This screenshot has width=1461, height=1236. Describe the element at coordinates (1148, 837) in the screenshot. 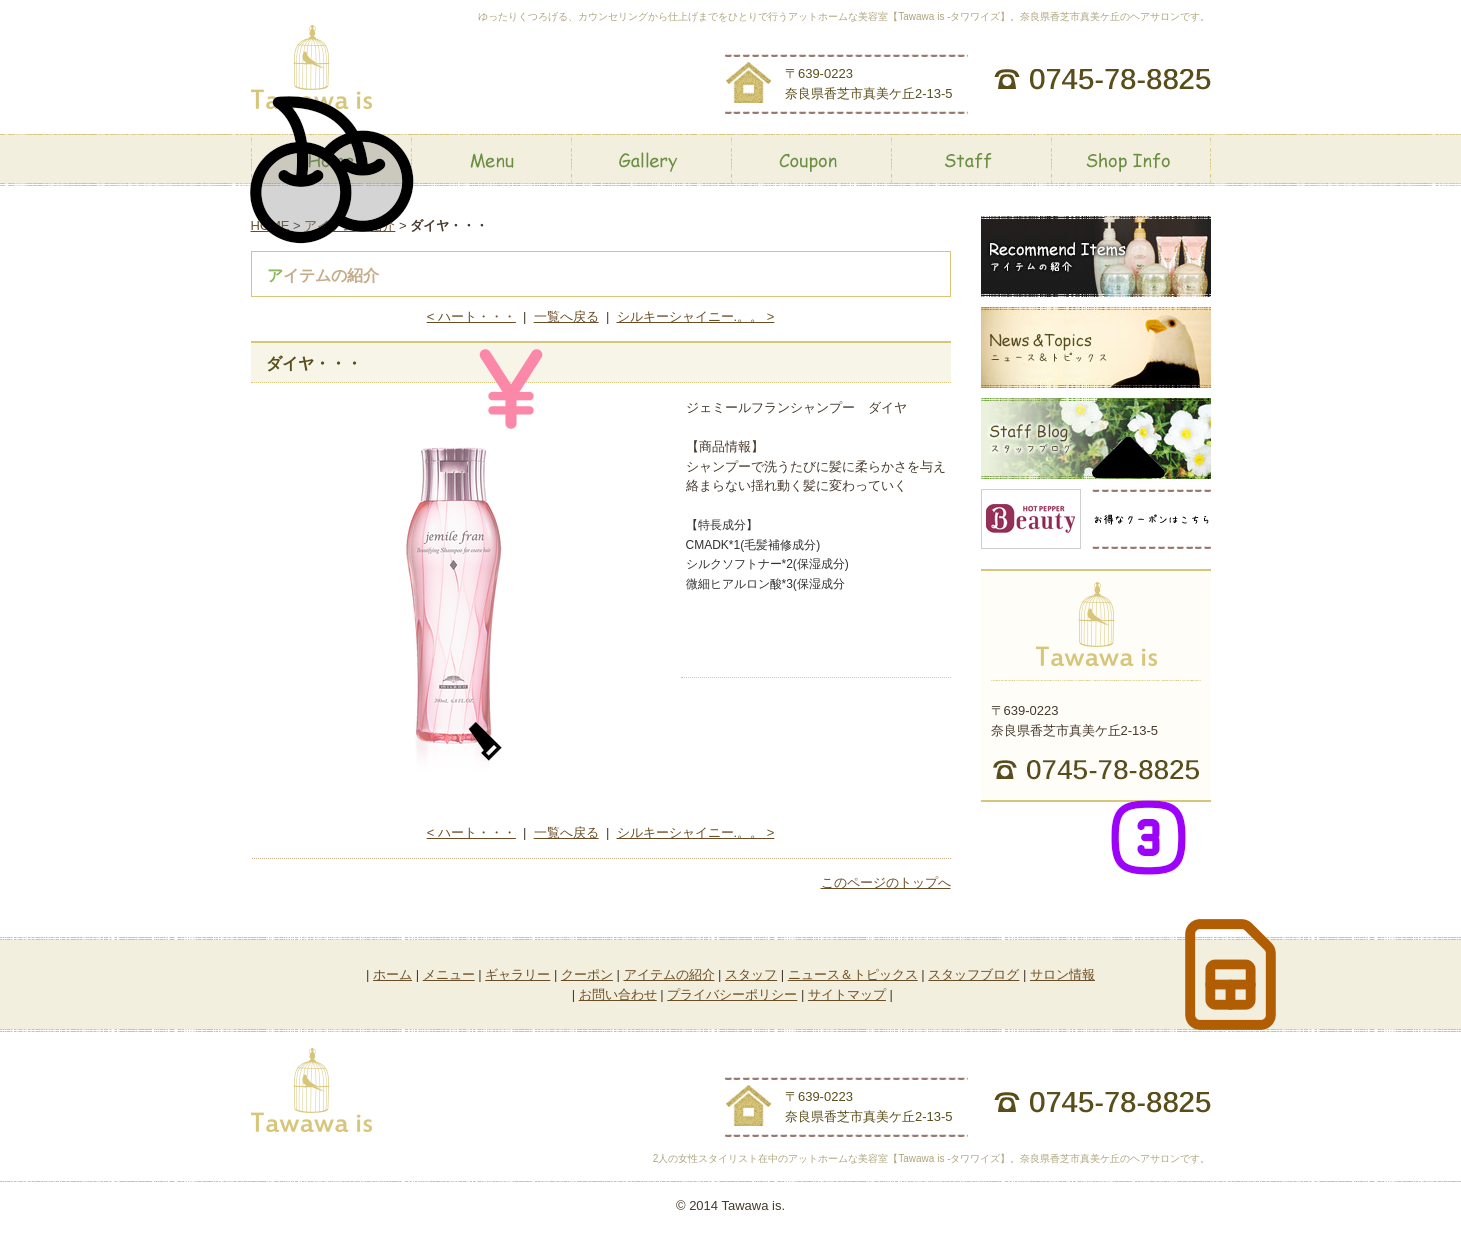

I see `indicates step 3 in a multi-step process` at that location.